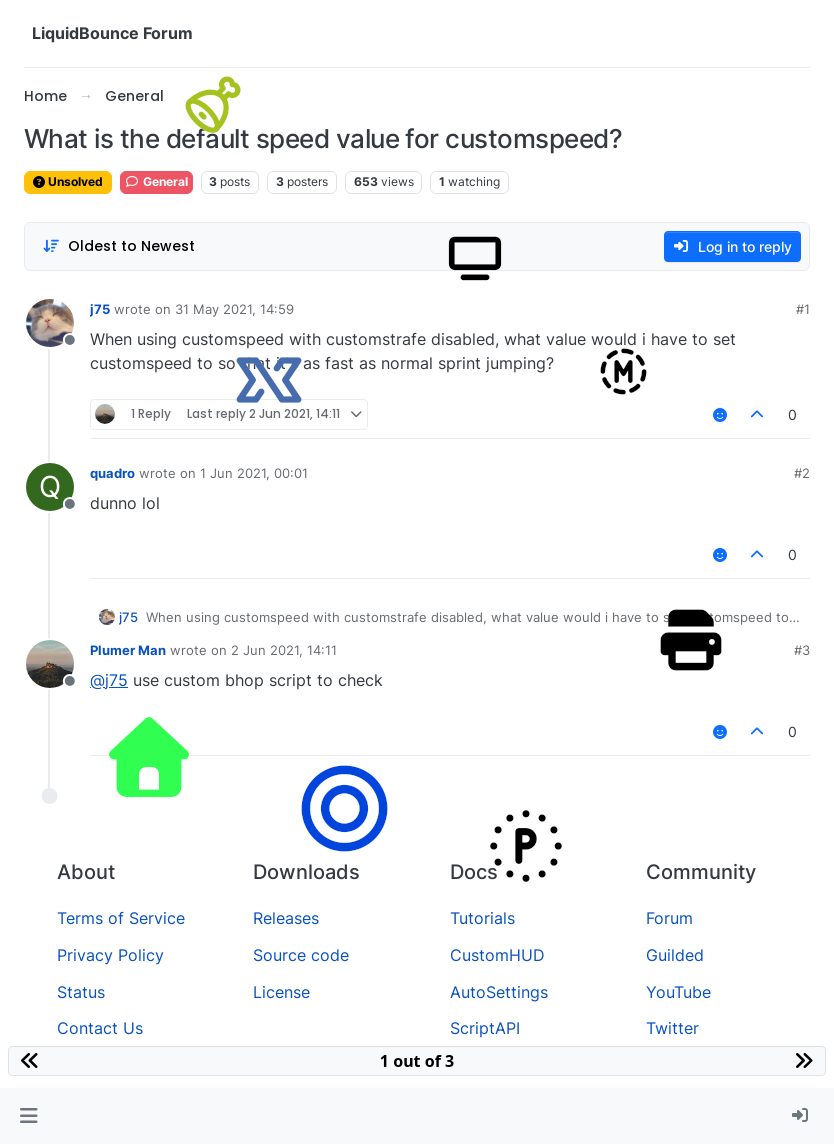 The height and width of the screenshot is (1144, 834). What do you see at coordinates (149, 757) in the screenshot?
I see `navigate to home screen` at bounding box center [149, 757].